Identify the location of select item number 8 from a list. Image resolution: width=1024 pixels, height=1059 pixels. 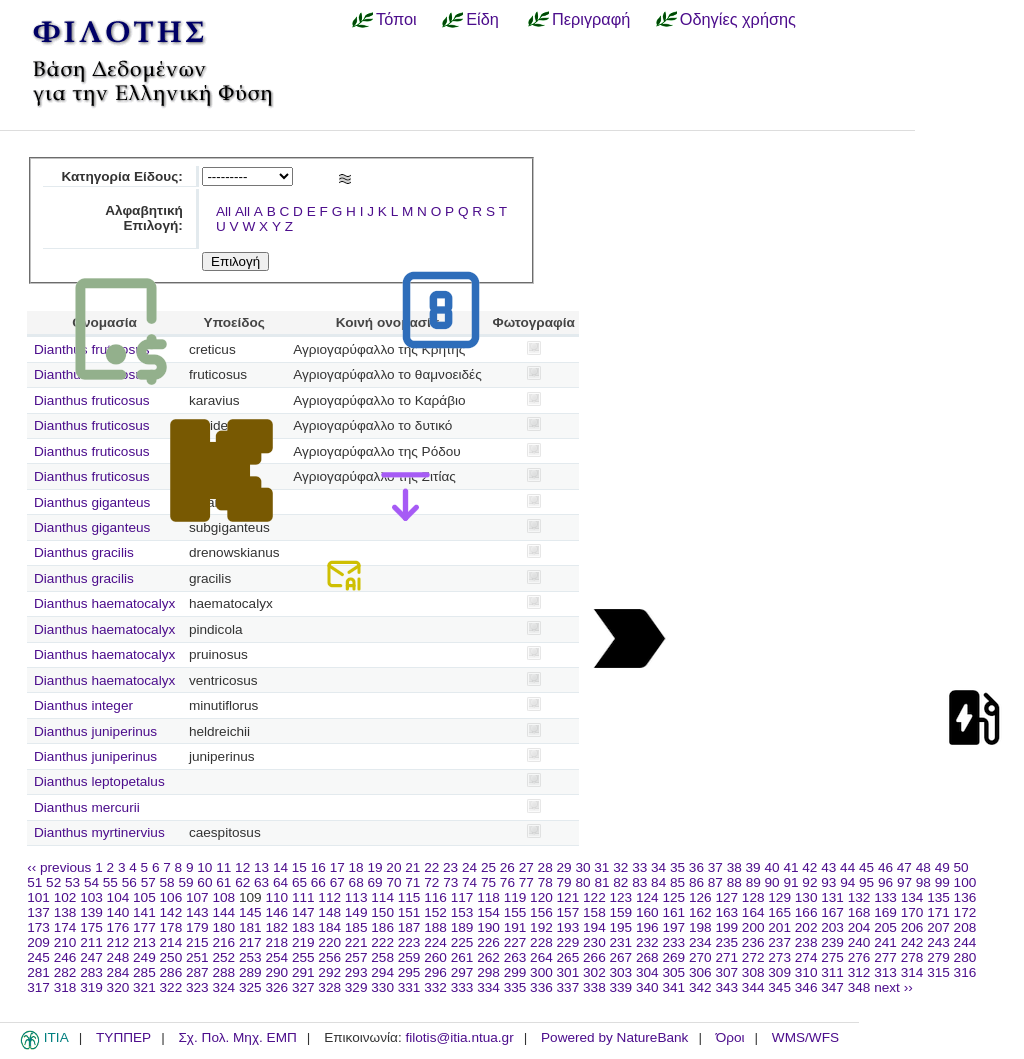
(441, 310).